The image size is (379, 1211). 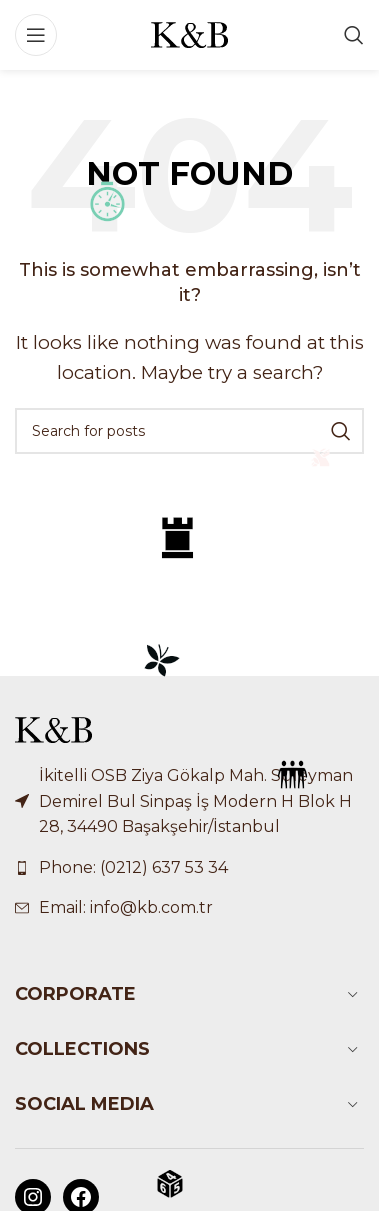 I want to click on roll dice or randomize selection, so click(x=170, y=1184).